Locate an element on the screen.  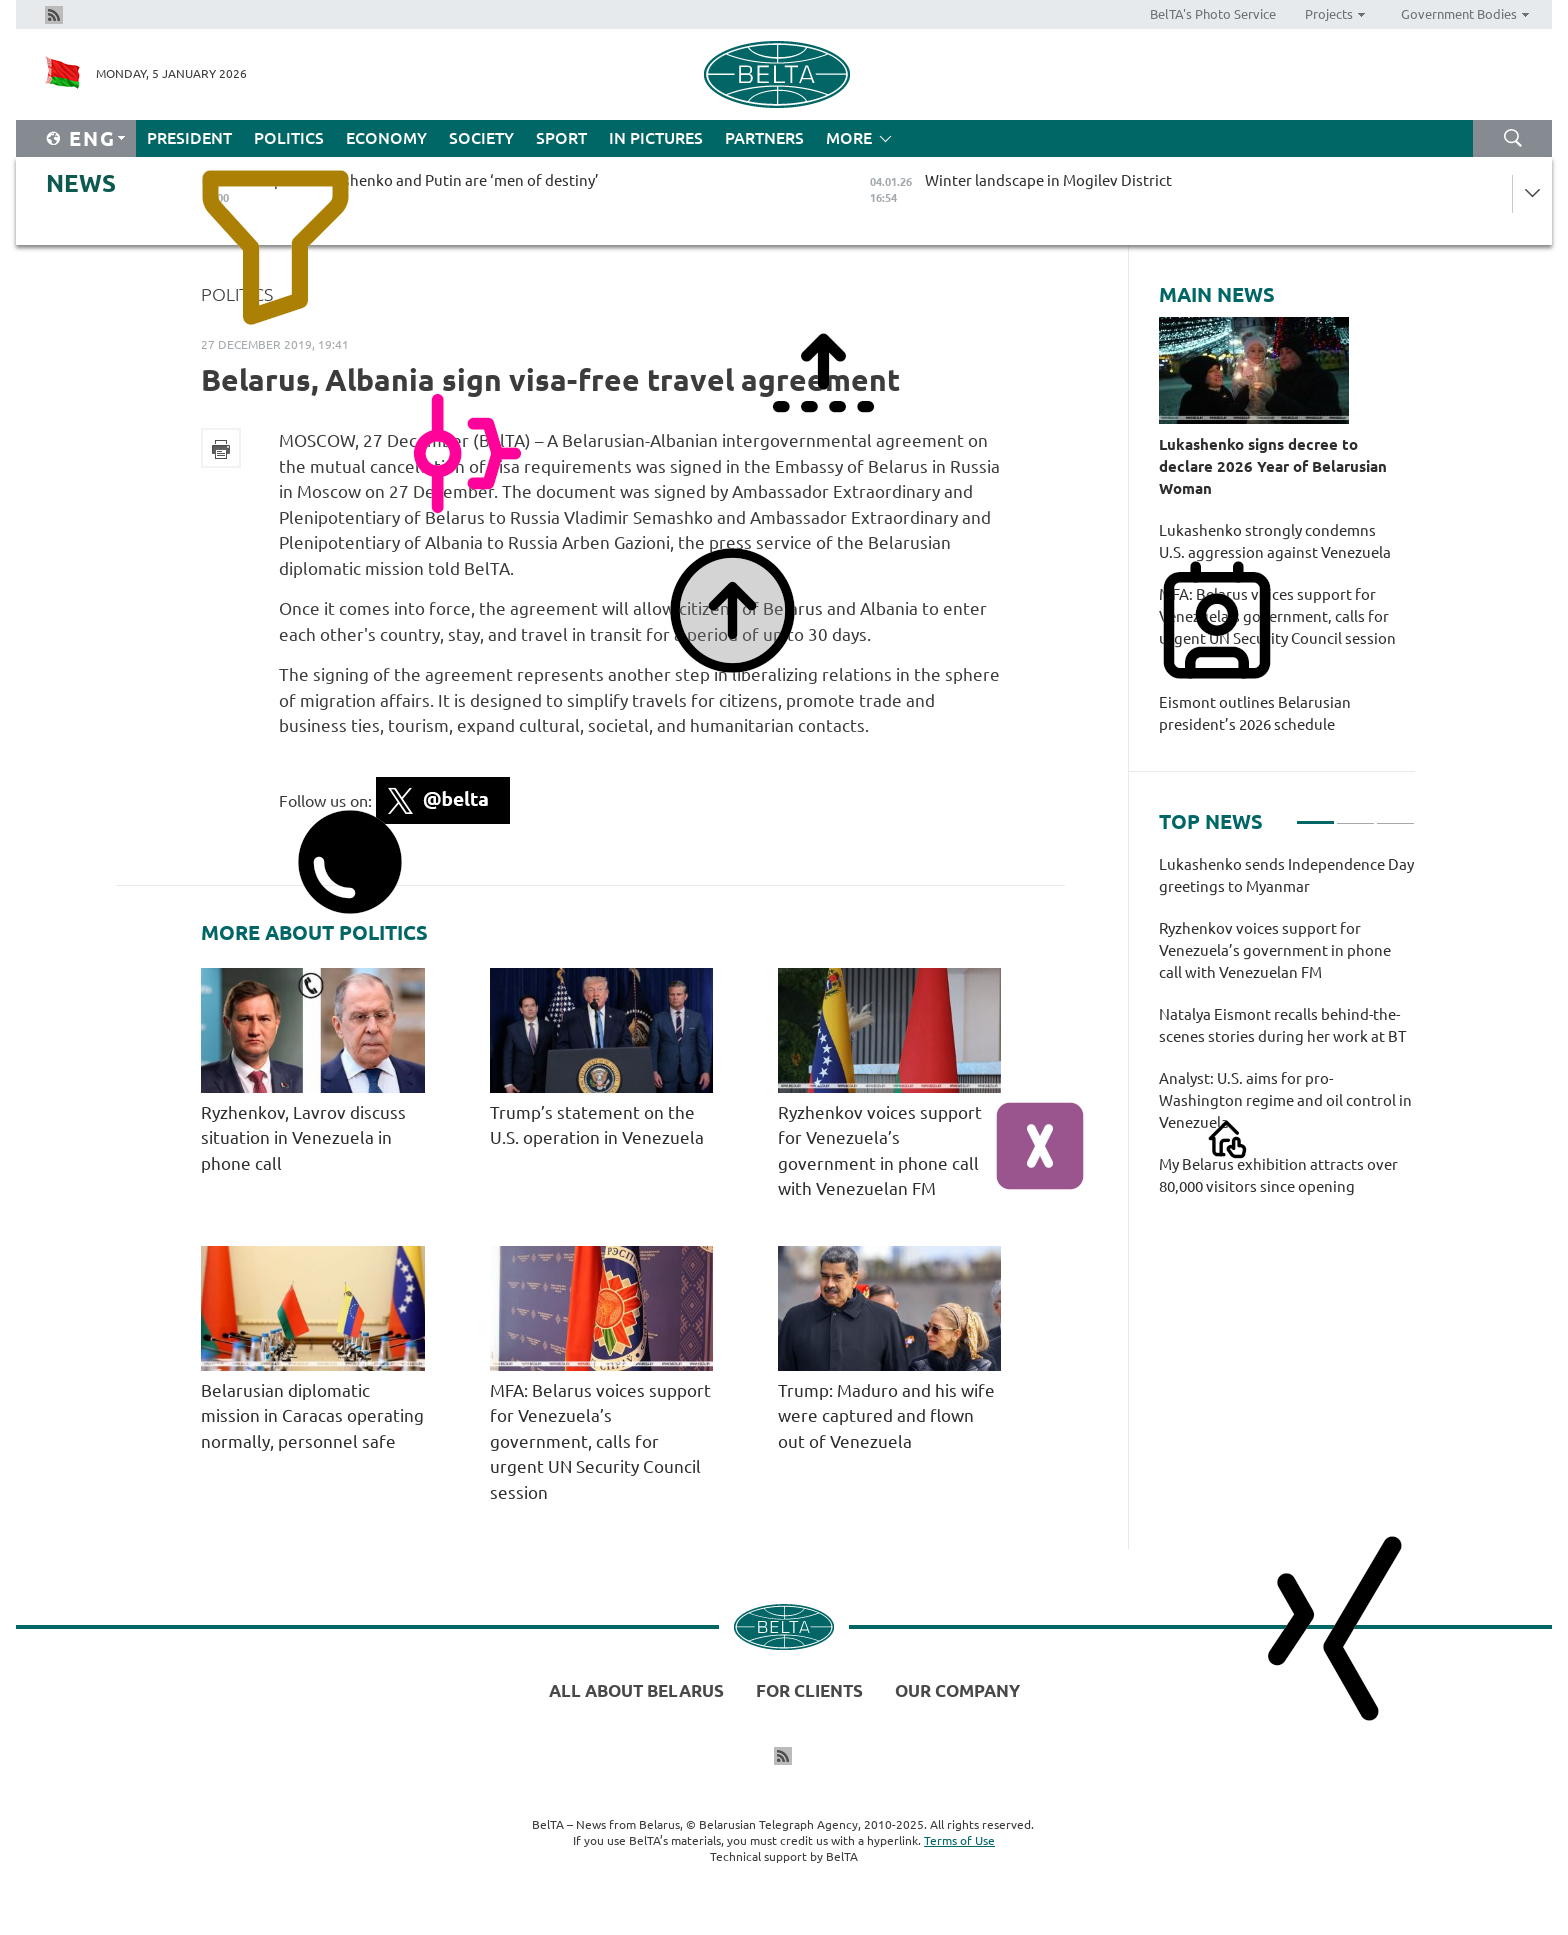
scroll to top of page is located at coordinates (732, 610).